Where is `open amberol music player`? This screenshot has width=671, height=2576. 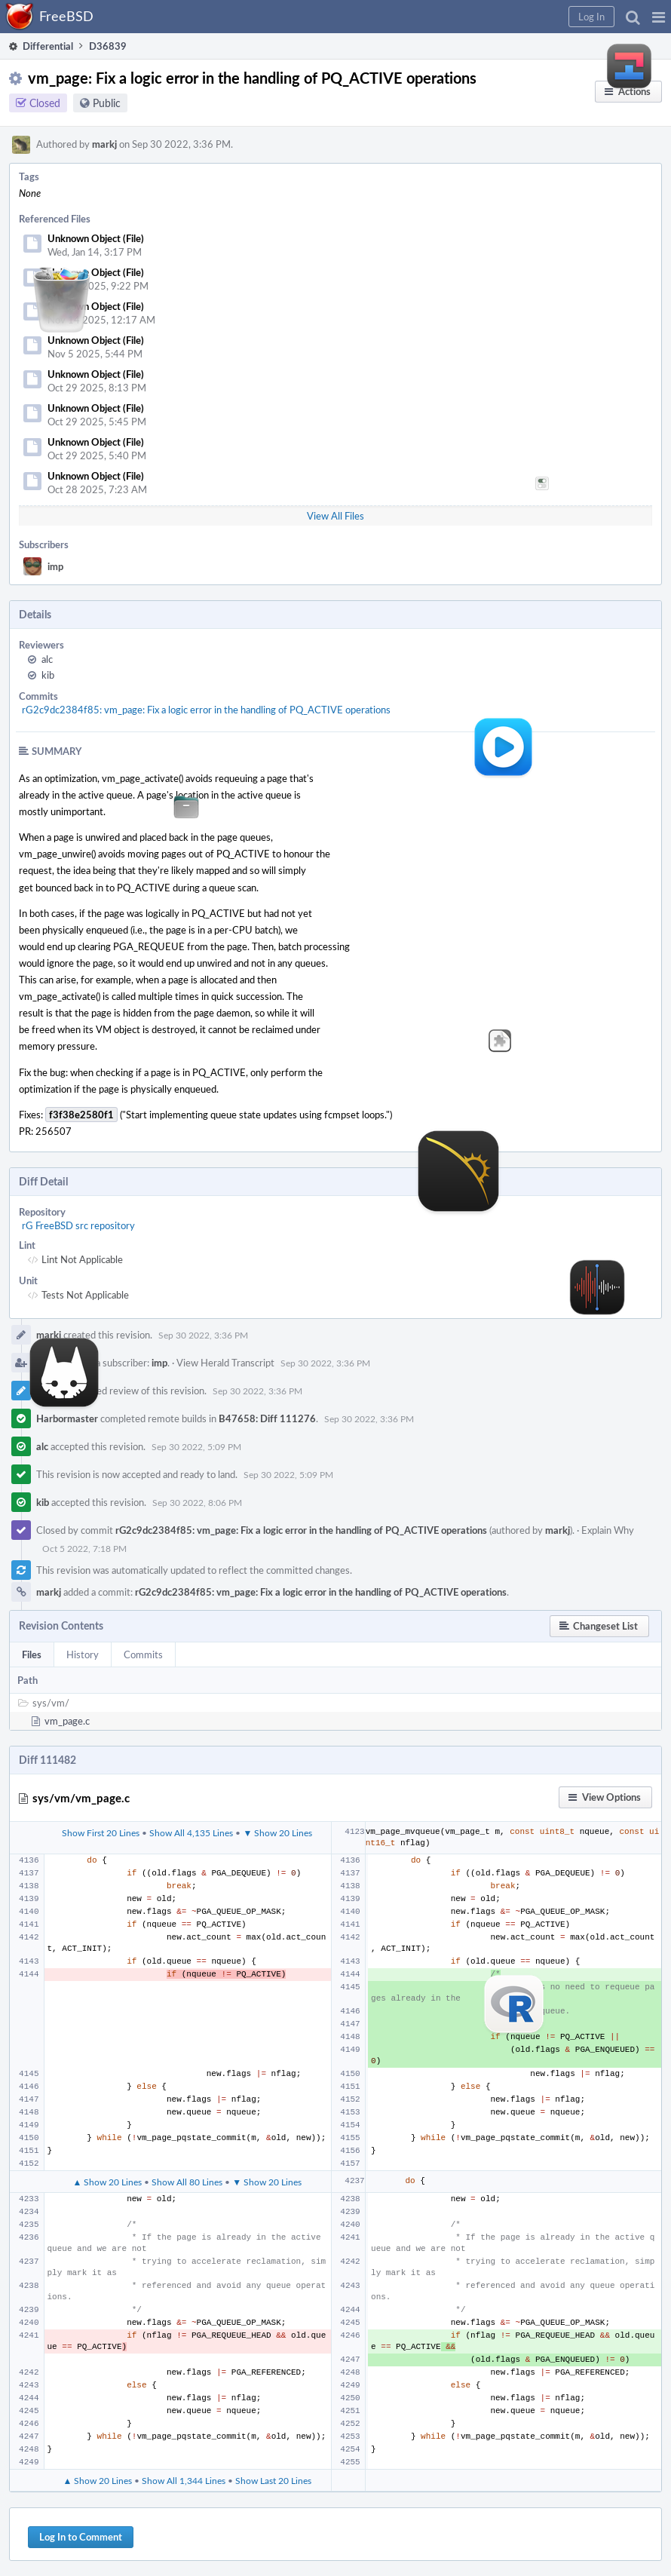
open amberol music player is located at coordinates (503, 747).